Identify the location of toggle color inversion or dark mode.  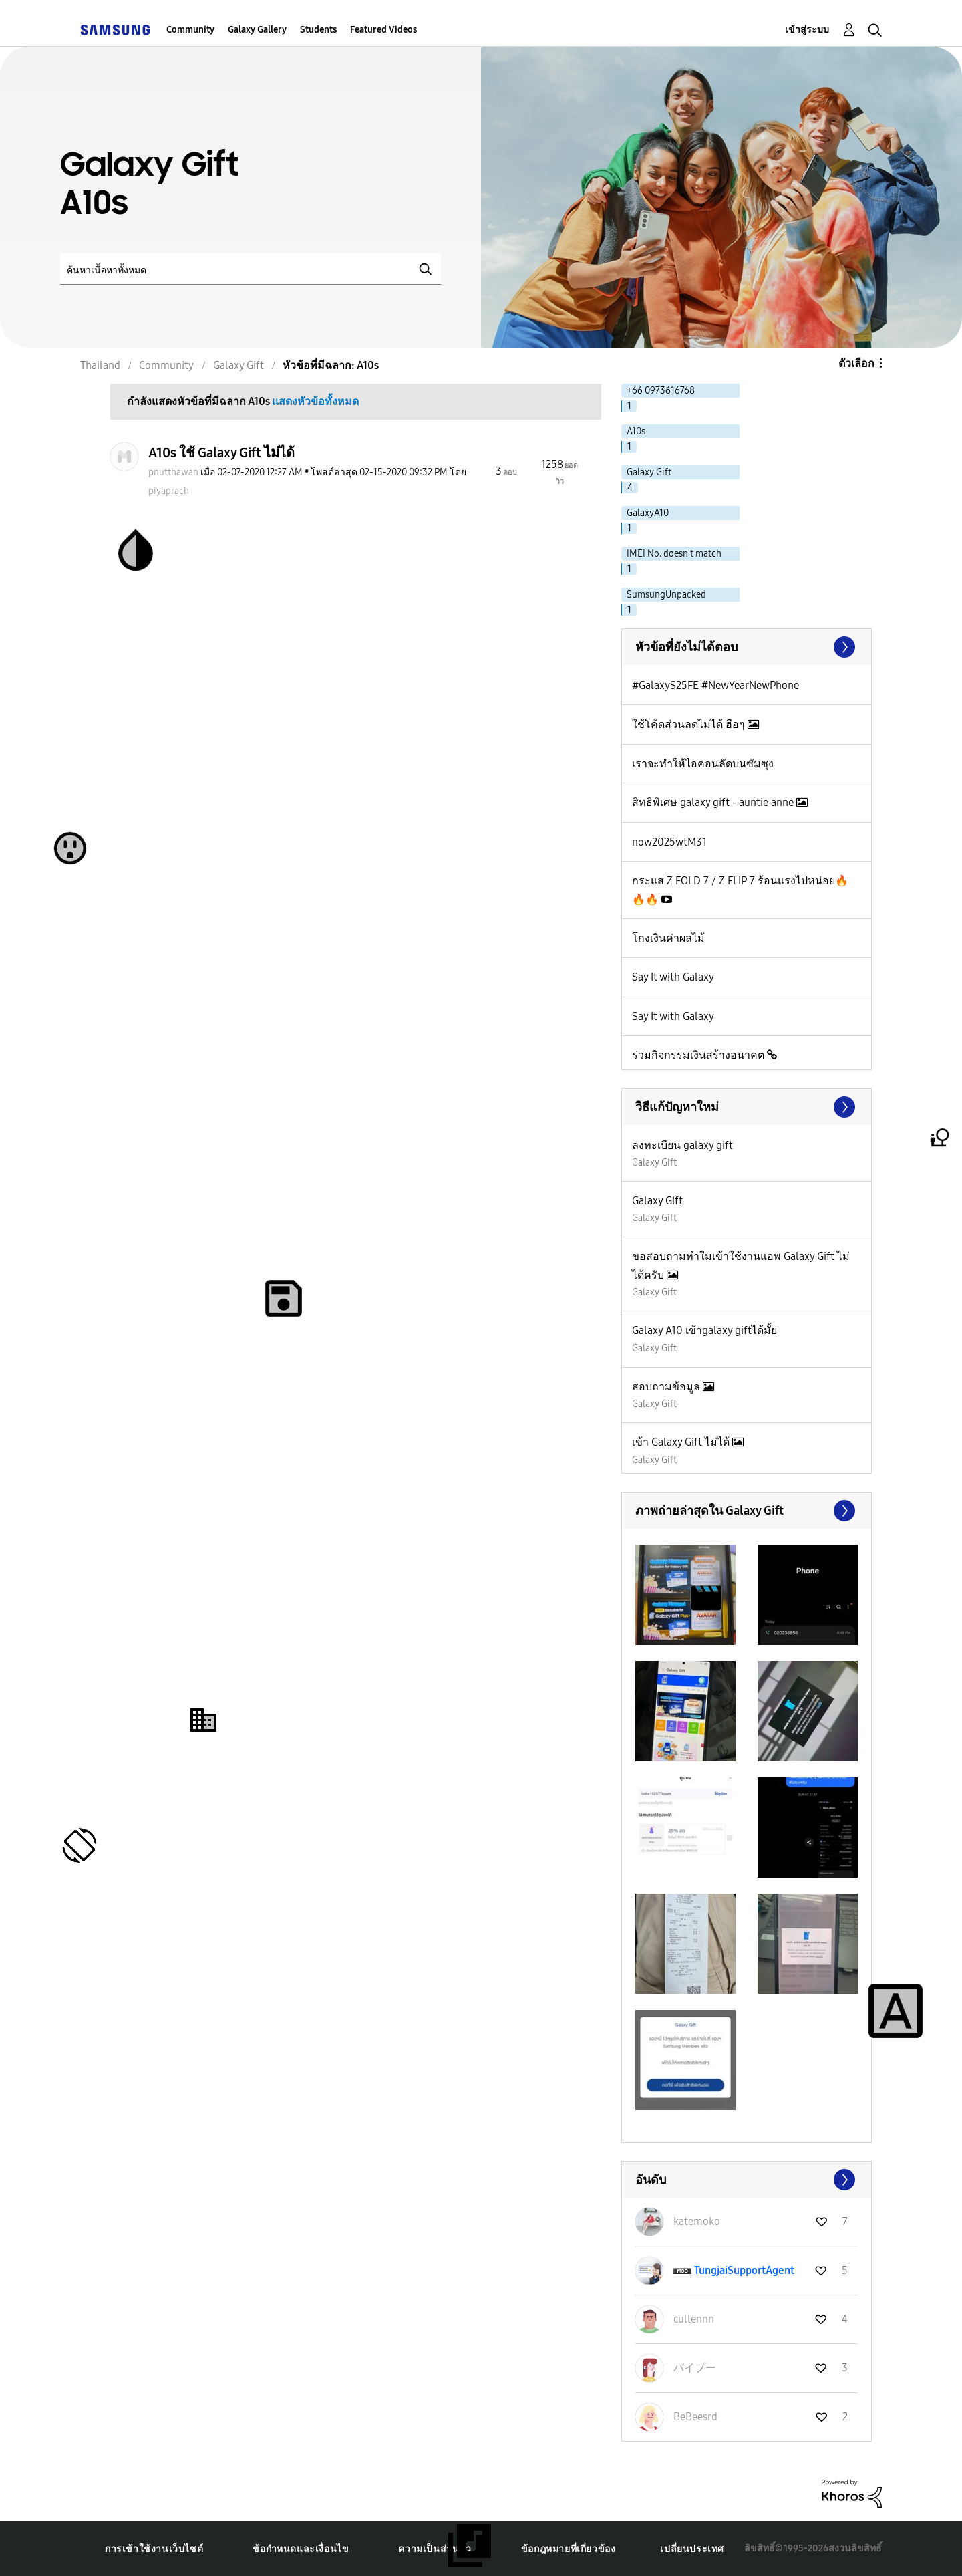
(136, 550).